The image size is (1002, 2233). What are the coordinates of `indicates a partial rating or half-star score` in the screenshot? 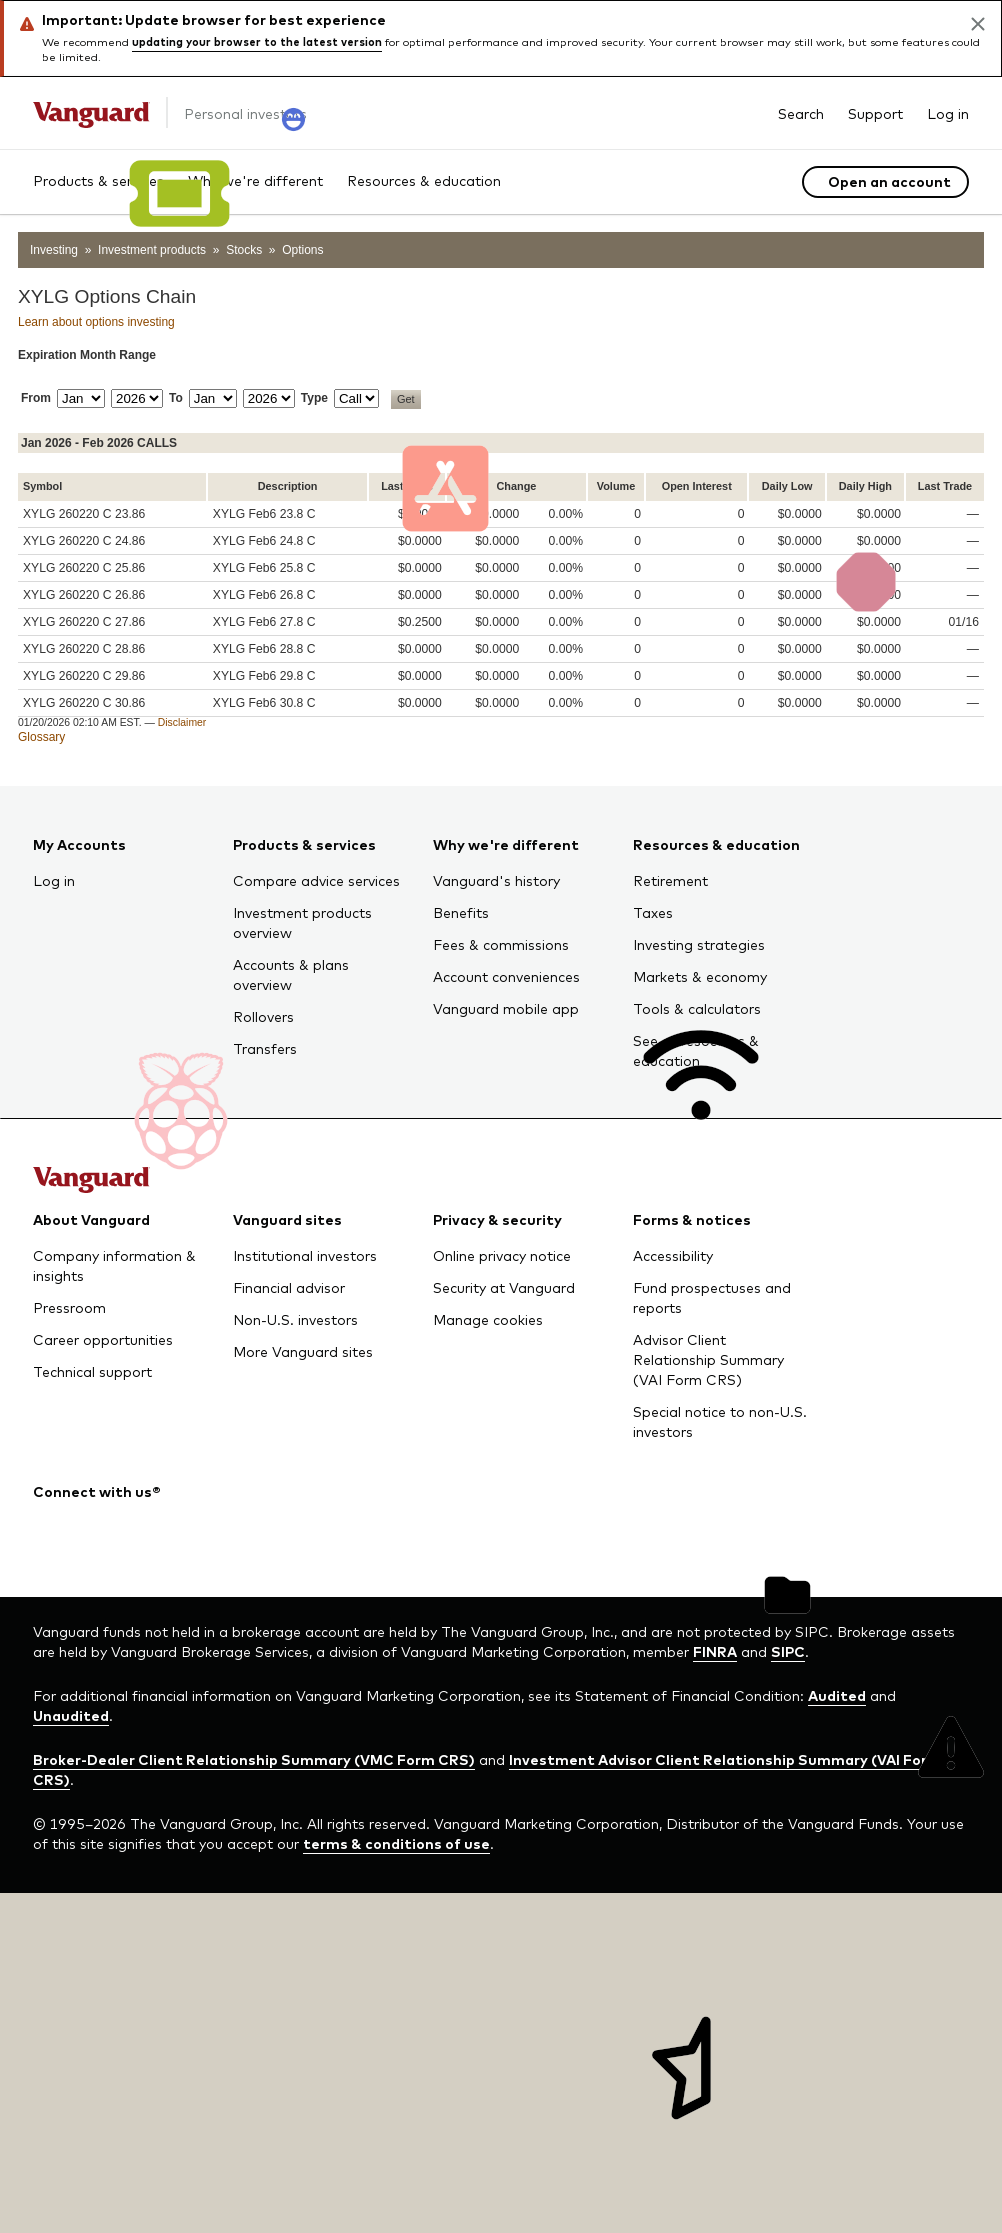 It's located at (707, 2071).